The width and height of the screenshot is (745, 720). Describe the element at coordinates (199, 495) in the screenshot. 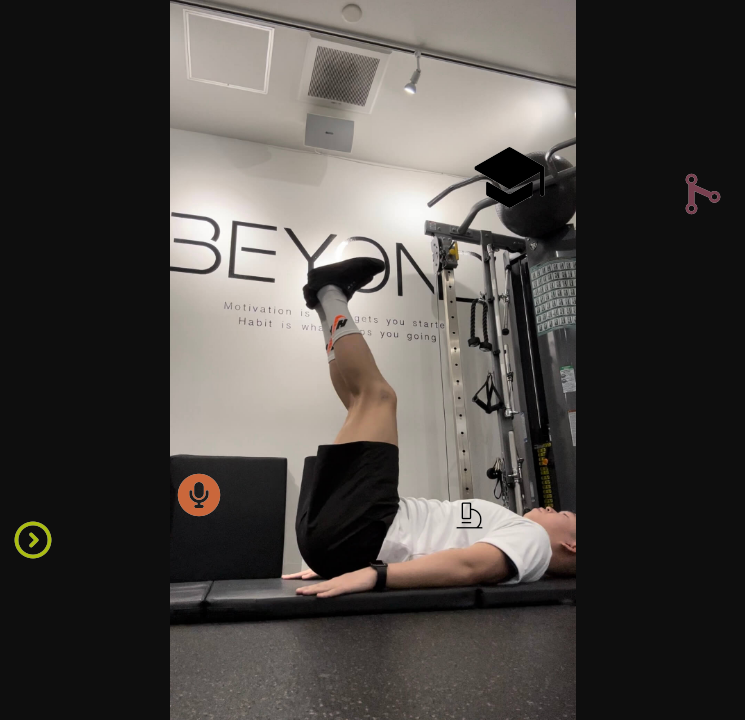

I see `tap to start voice recording` at that location.